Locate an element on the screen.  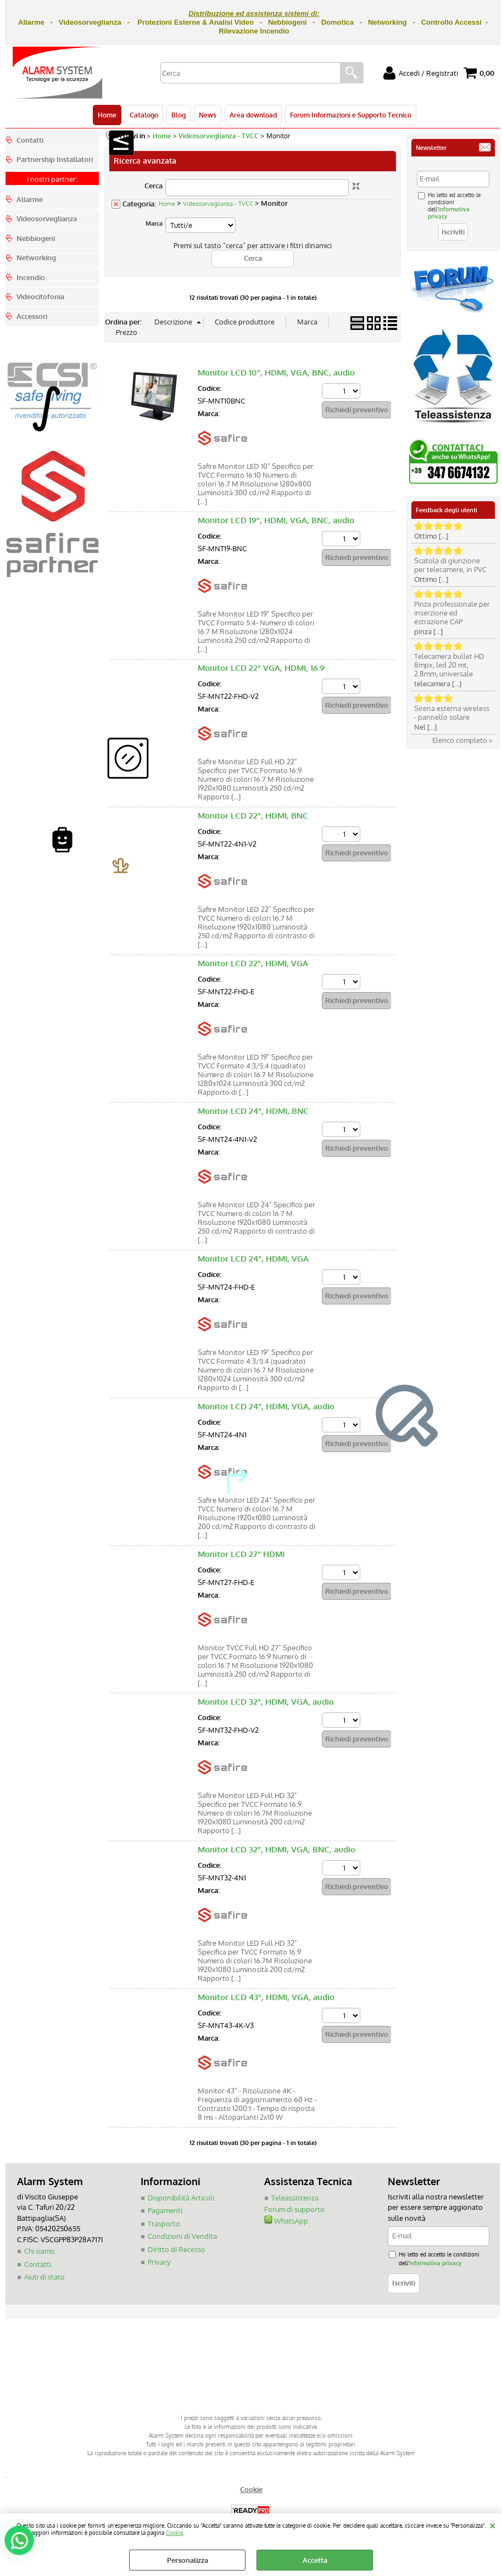
reply to a message or forward content is located at coordinates (235, 1481).